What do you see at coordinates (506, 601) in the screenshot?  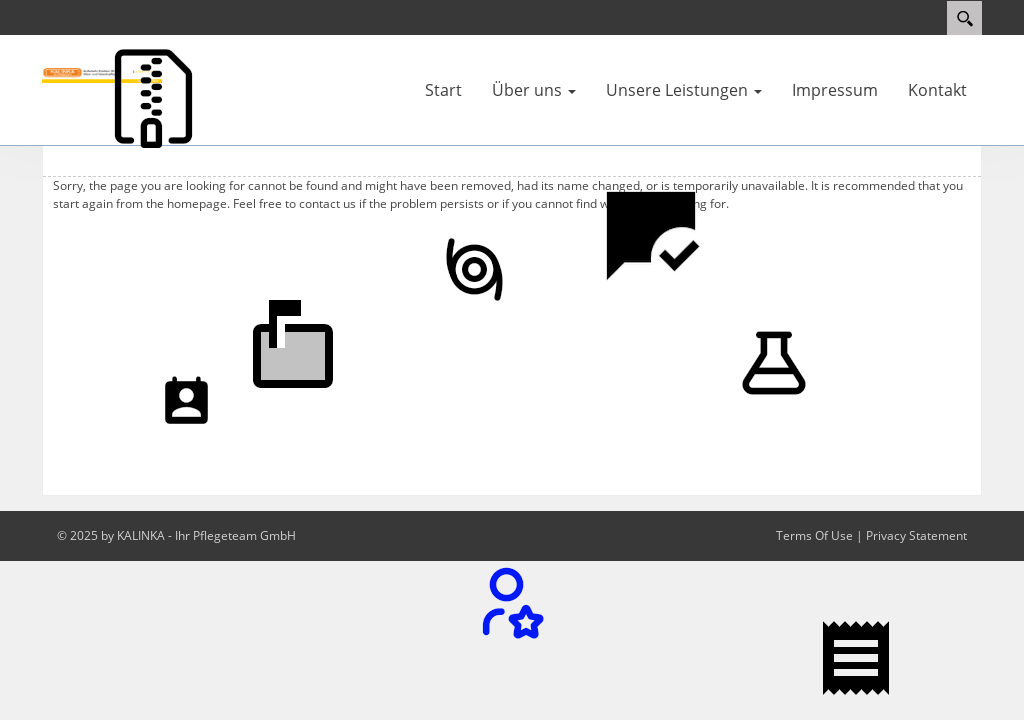 I see `view or access favorite user` at bounding box center [506, 601].